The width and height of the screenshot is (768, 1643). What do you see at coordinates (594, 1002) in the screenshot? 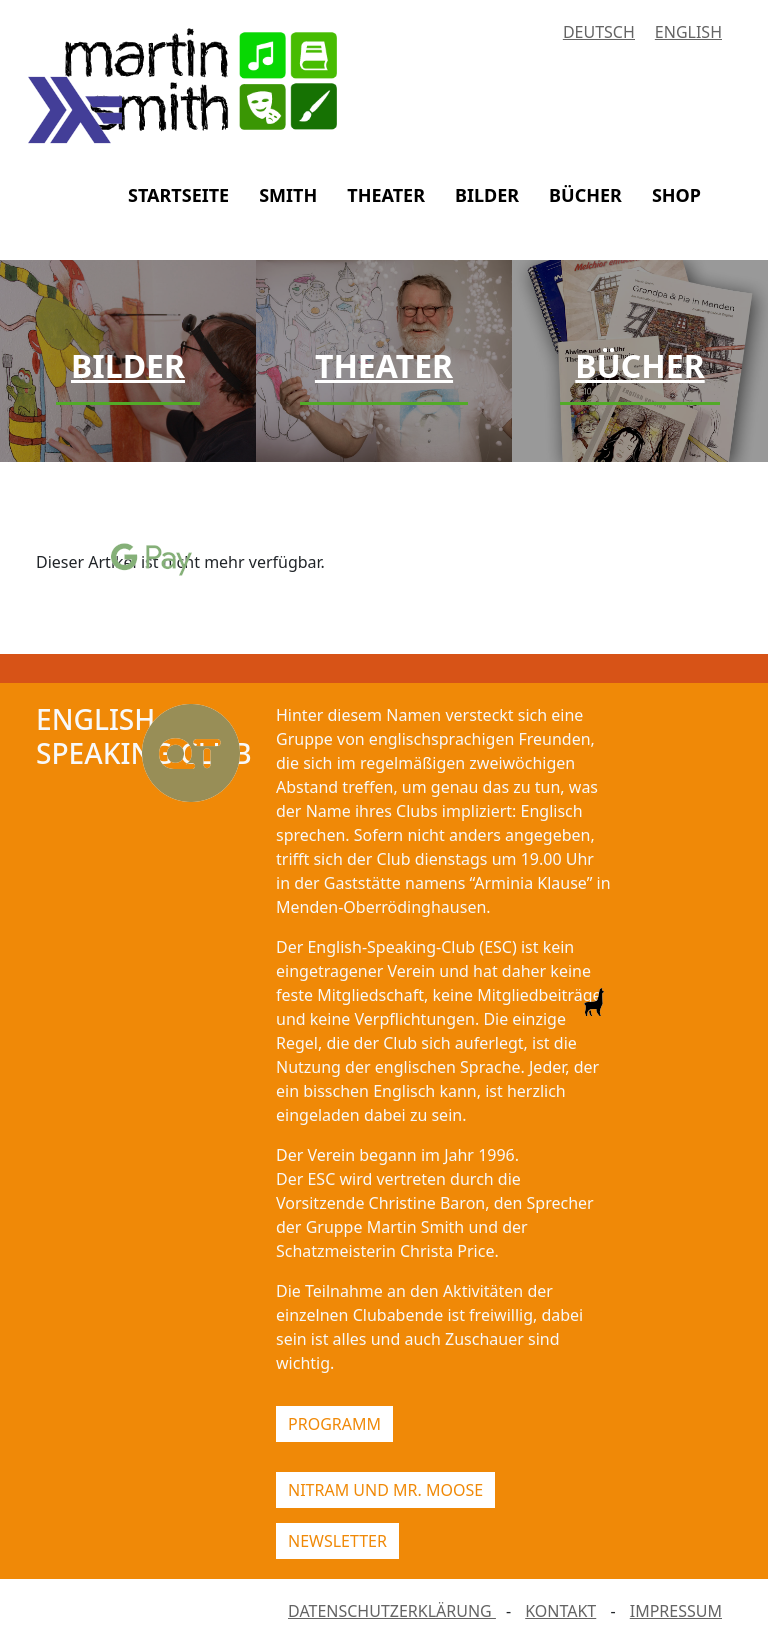
I see `tina cms logo` at bounding box center [594, 1002].